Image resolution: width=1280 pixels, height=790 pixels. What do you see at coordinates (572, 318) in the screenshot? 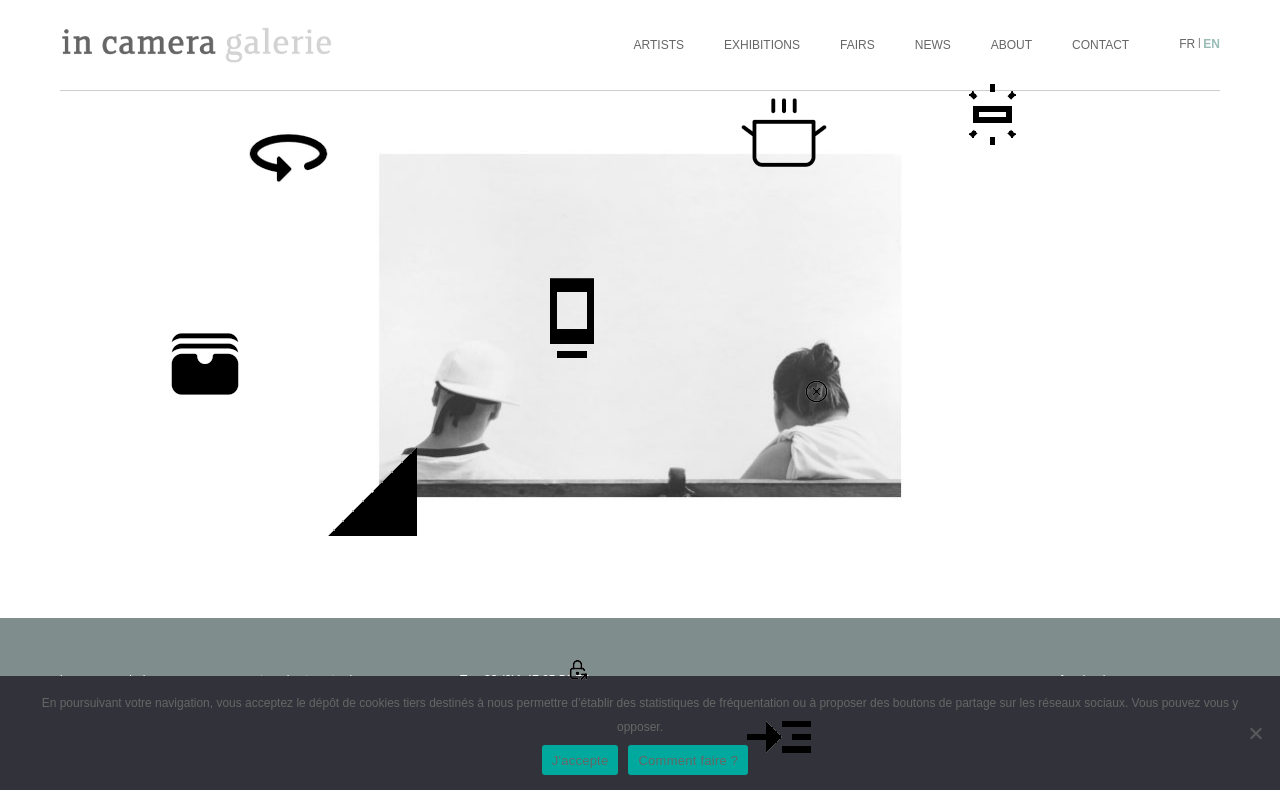
I see `dock your device to a charging station` at bounding box center [572, 318].